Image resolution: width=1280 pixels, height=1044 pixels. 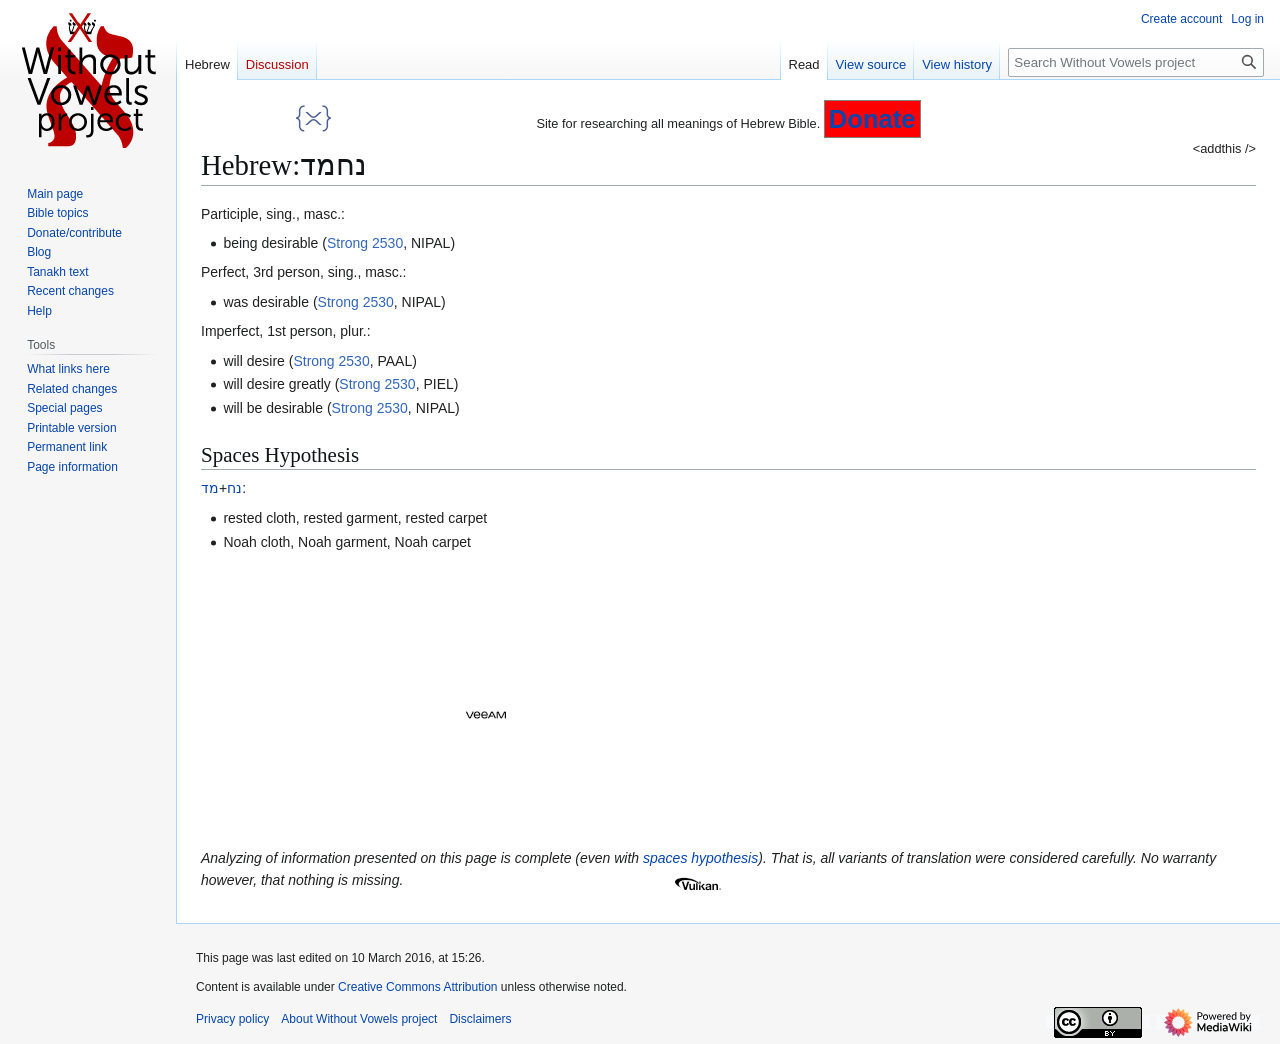 What do you see at coordinates (698, 884) in the screenshot?
I see `vulkan graphics API logo` at bounding box center [698, 884].